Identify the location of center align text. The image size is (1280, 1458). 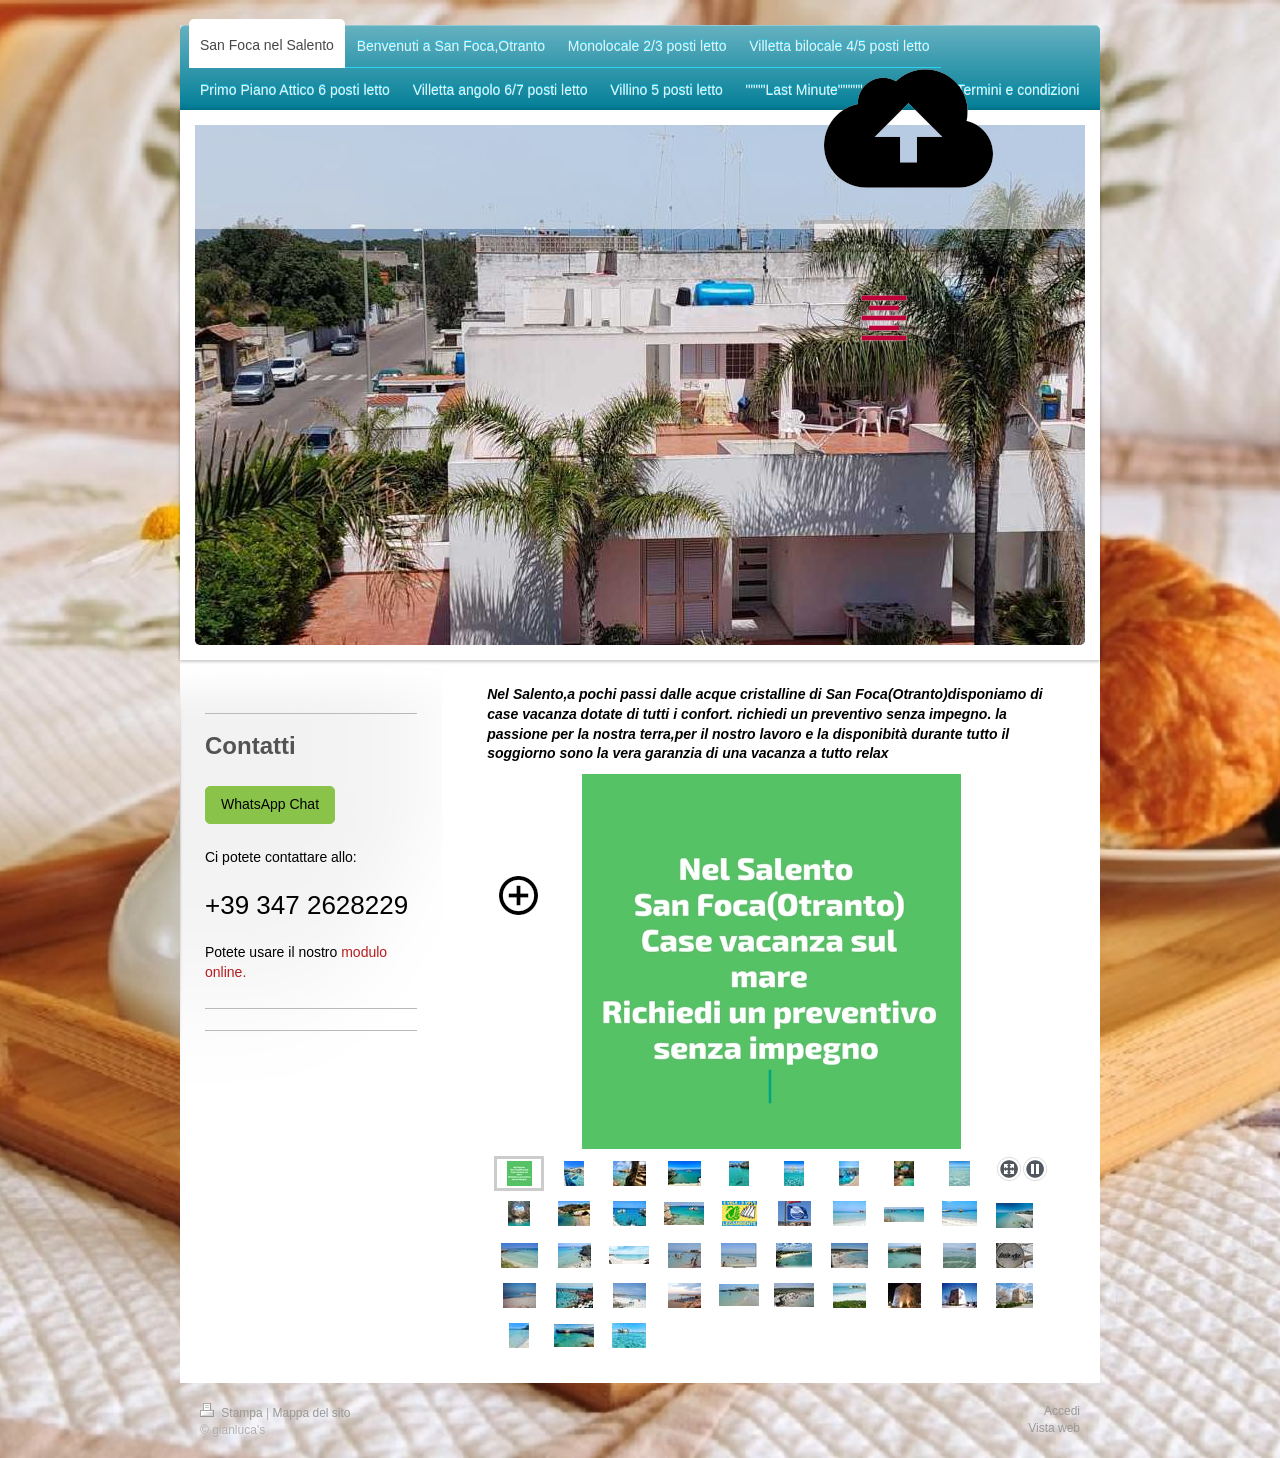
(884, 318).